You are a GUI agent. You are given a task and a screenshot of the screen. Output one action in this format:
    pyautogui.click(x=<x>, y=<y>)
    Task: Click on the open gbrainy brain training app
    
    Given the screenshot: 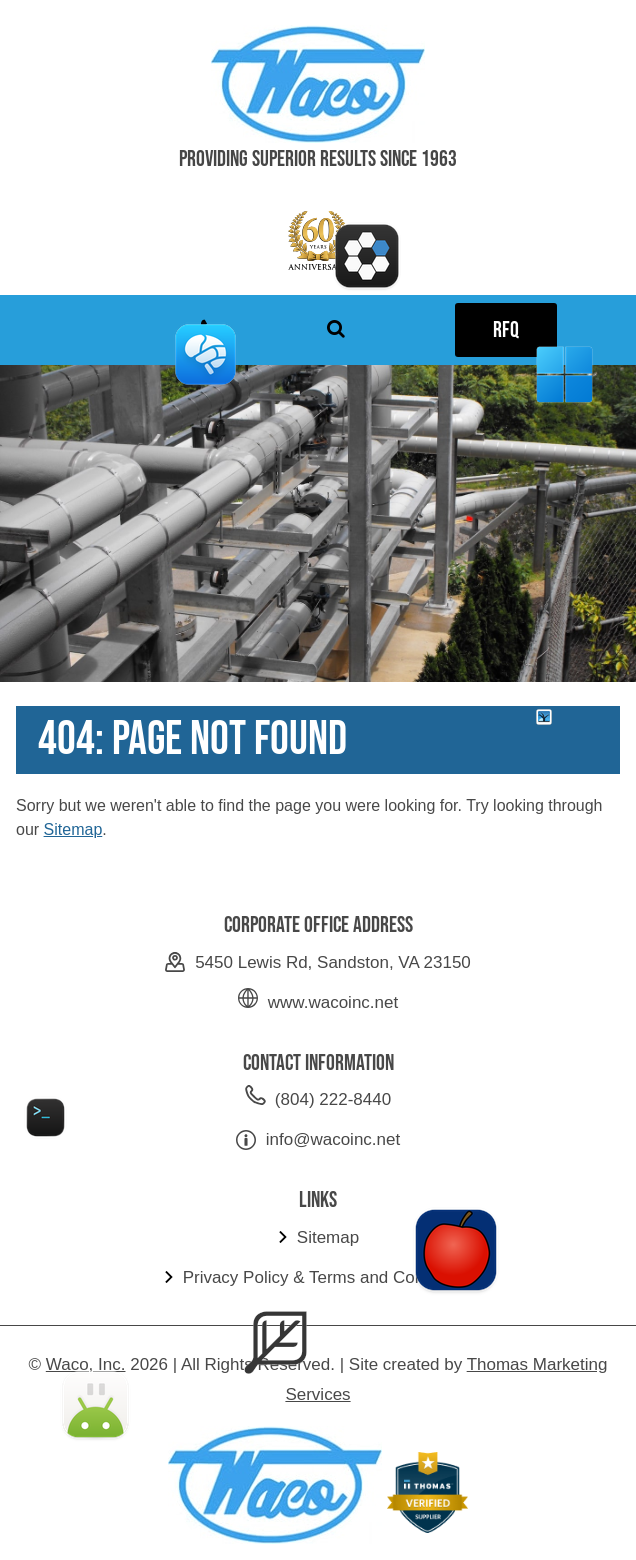 What is the action you would take?
    pyautogui.click(x=205, y=354)
    